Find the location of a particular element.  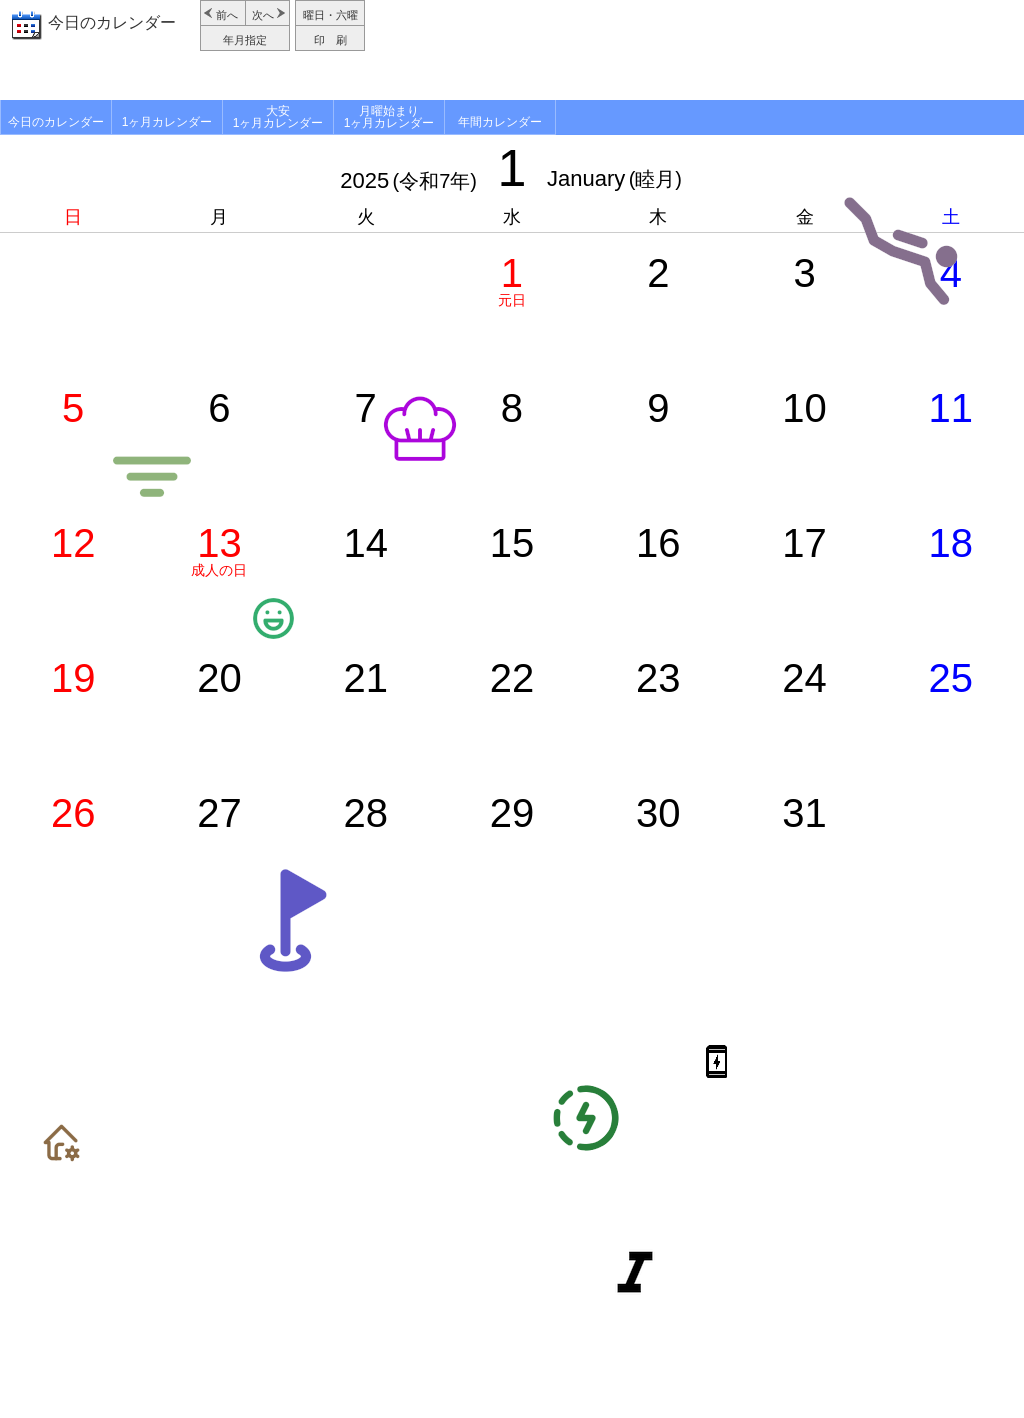

find nearby electric vehicle charging stations is located at coordinates (717, 1062).